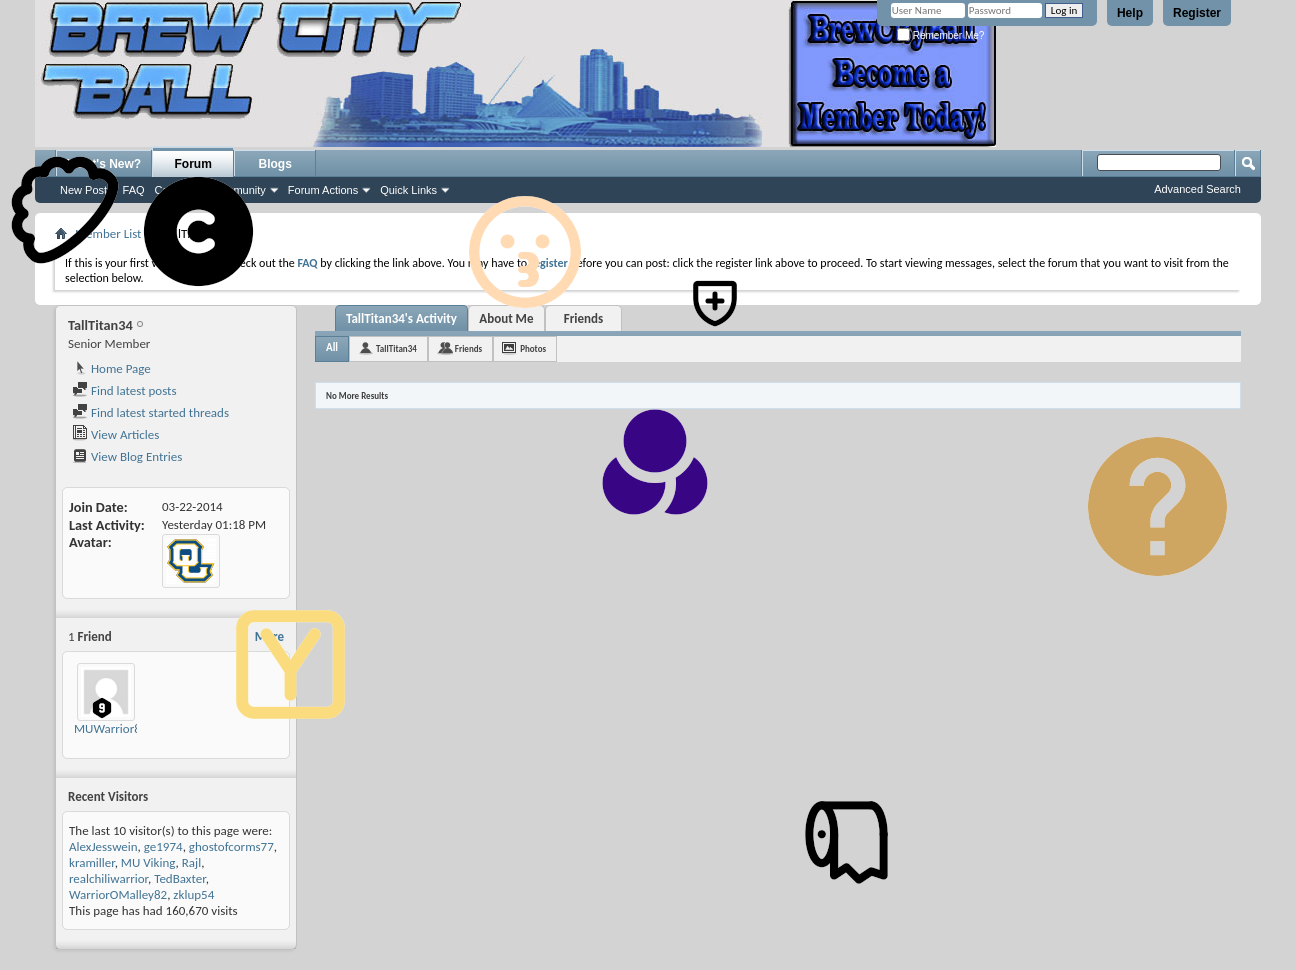 The width and height of the screenshot is (1296, 970). Describe the element at coordinates (715, 301) in the screenshot. I see `add new security protection` at that location.